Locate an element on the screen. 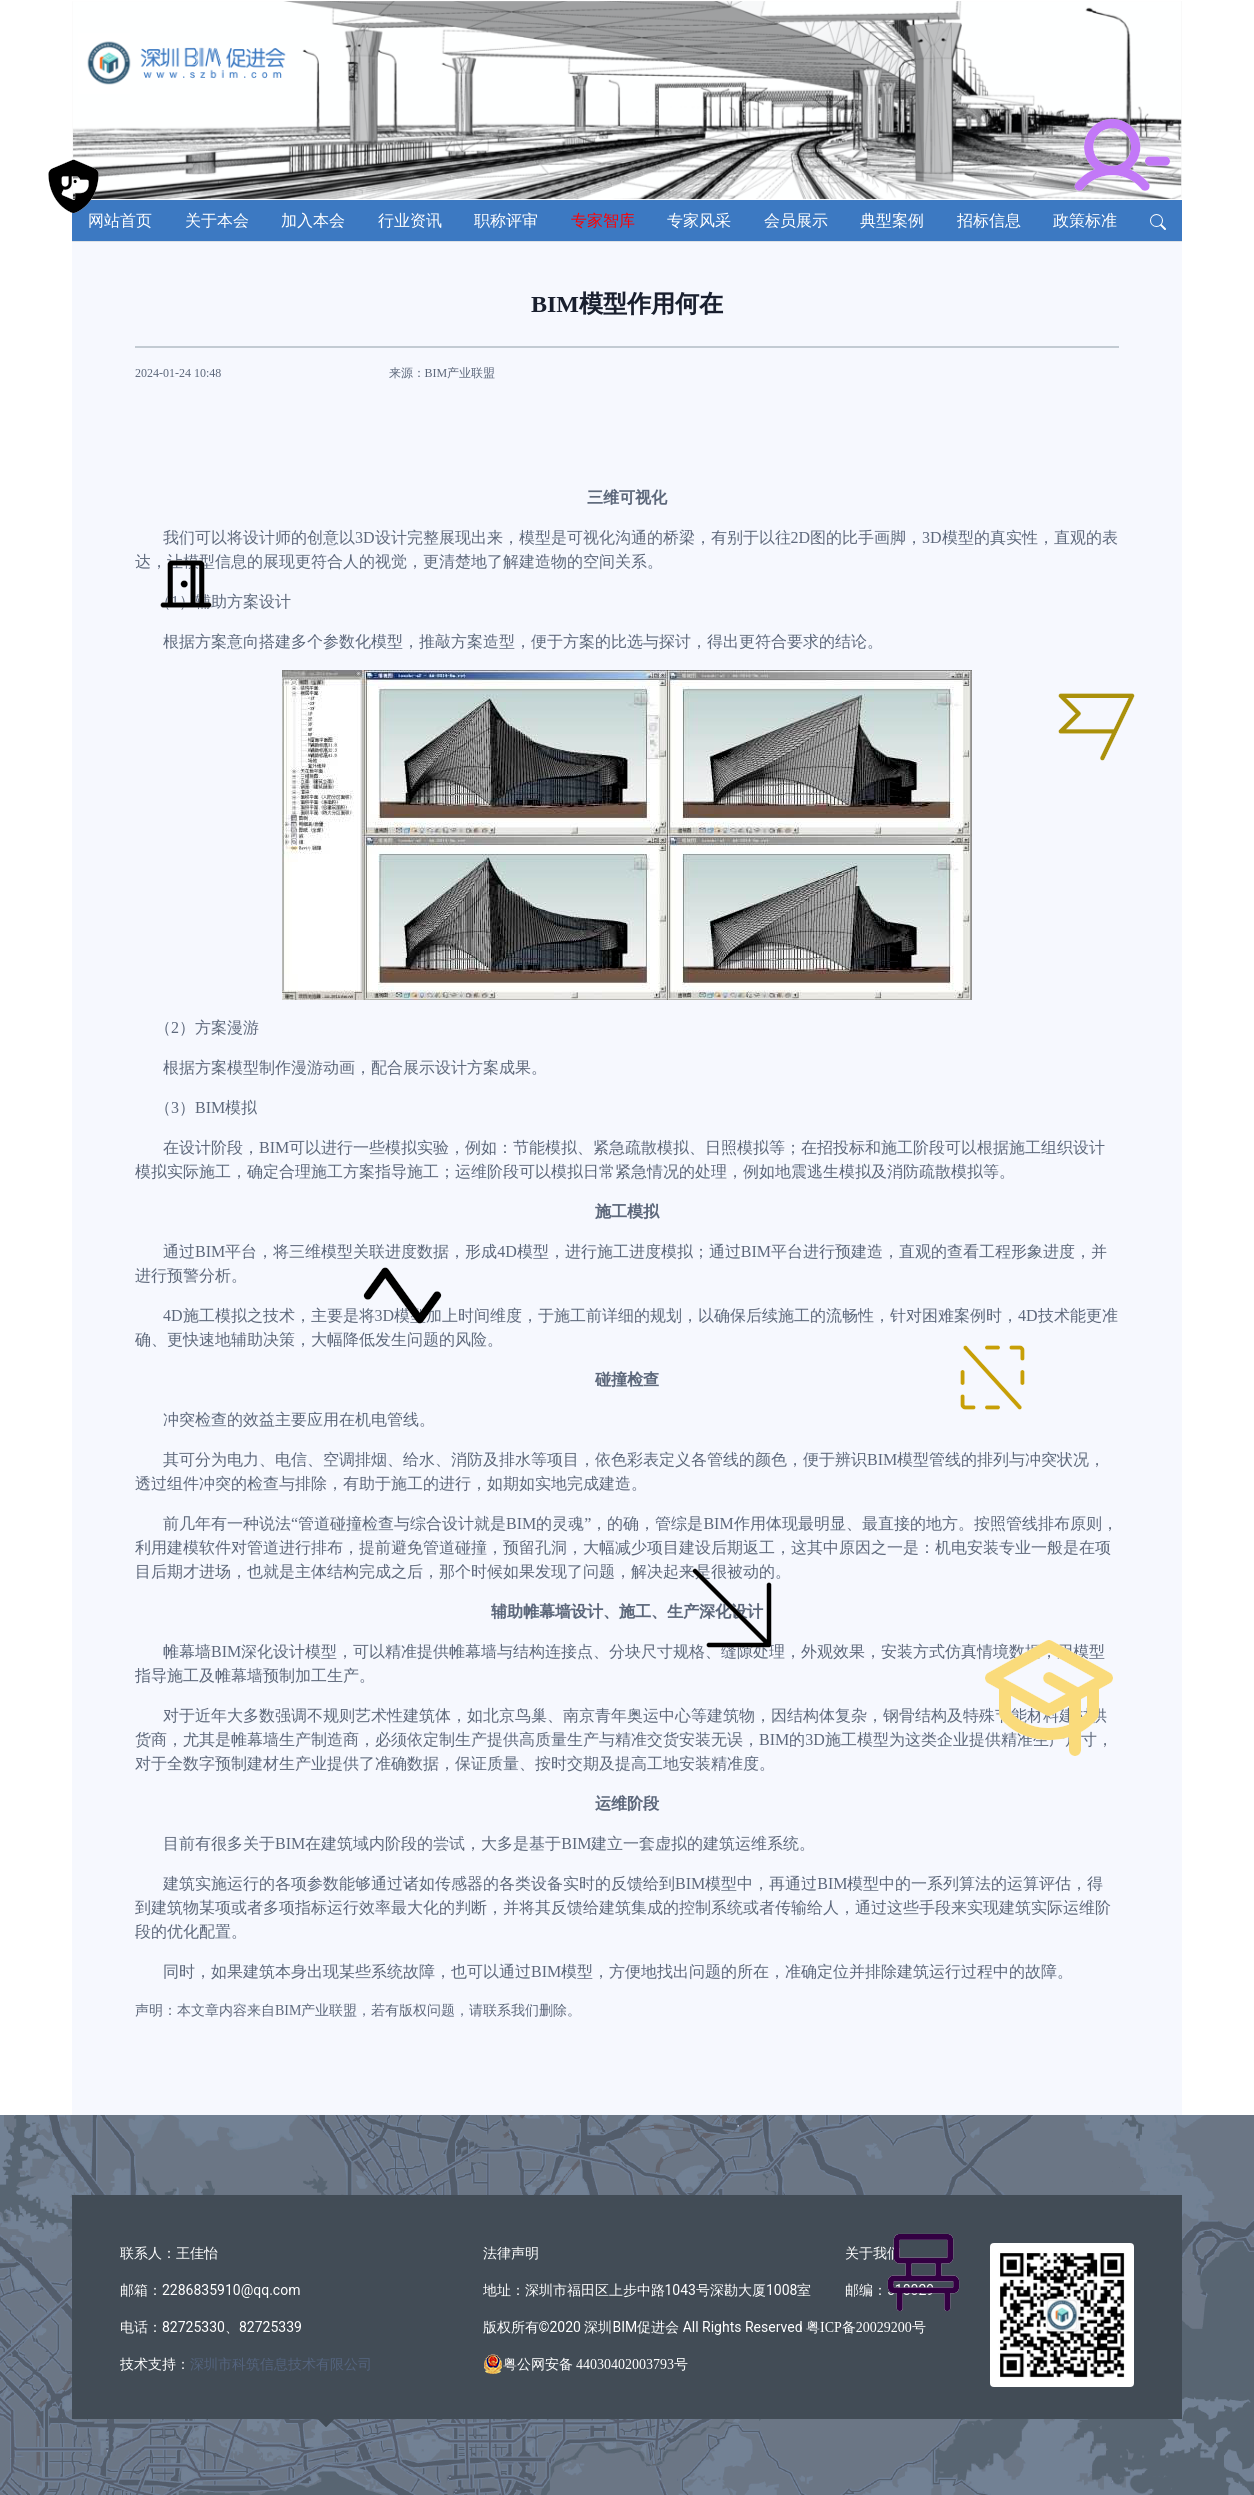 The height and width of the screenshot is (2495, 1254). access pet protection or insurance services is located at coordinates (73, 186).